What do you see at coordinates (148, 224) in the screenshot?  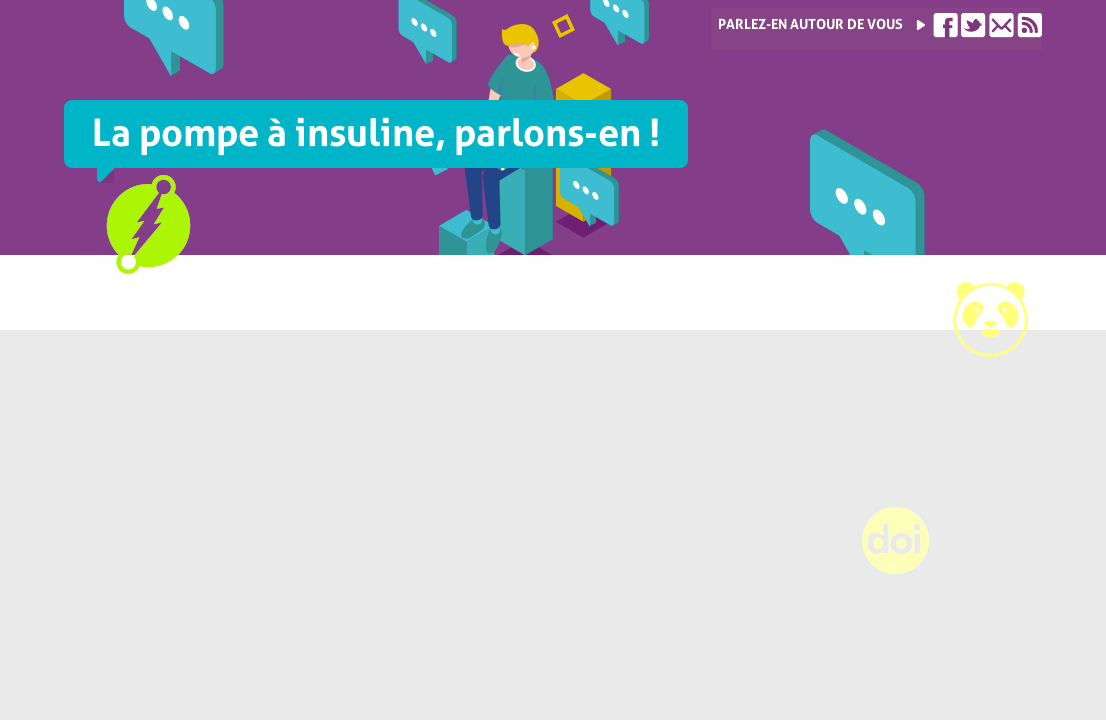 I see `dgraph database logo` at bounding box center [148, 224].